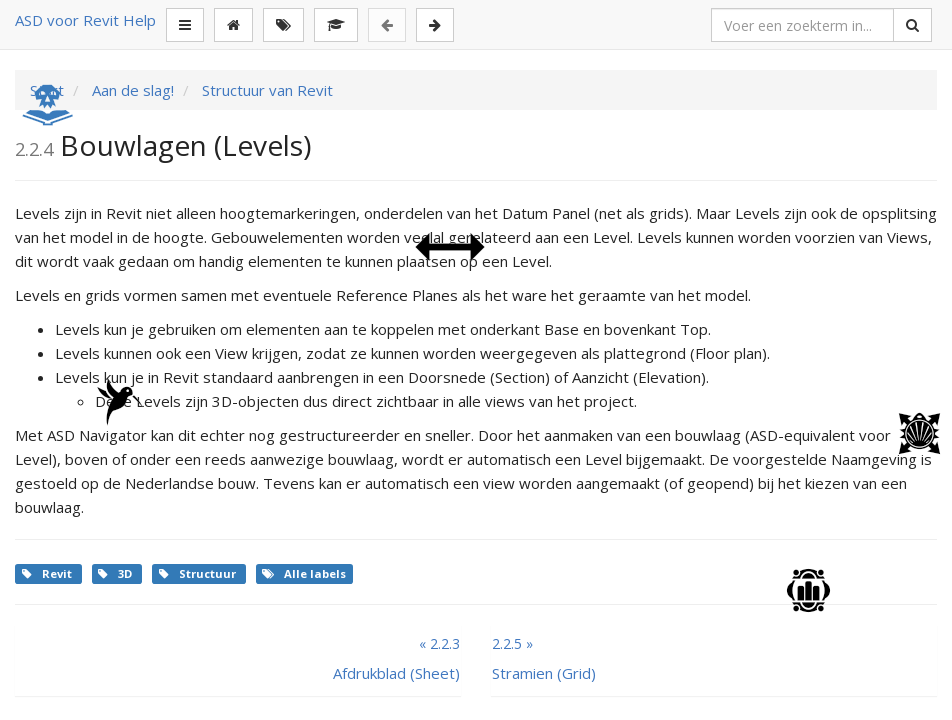  I want to click on nature or wildlife category indicator, so click(120, 402).